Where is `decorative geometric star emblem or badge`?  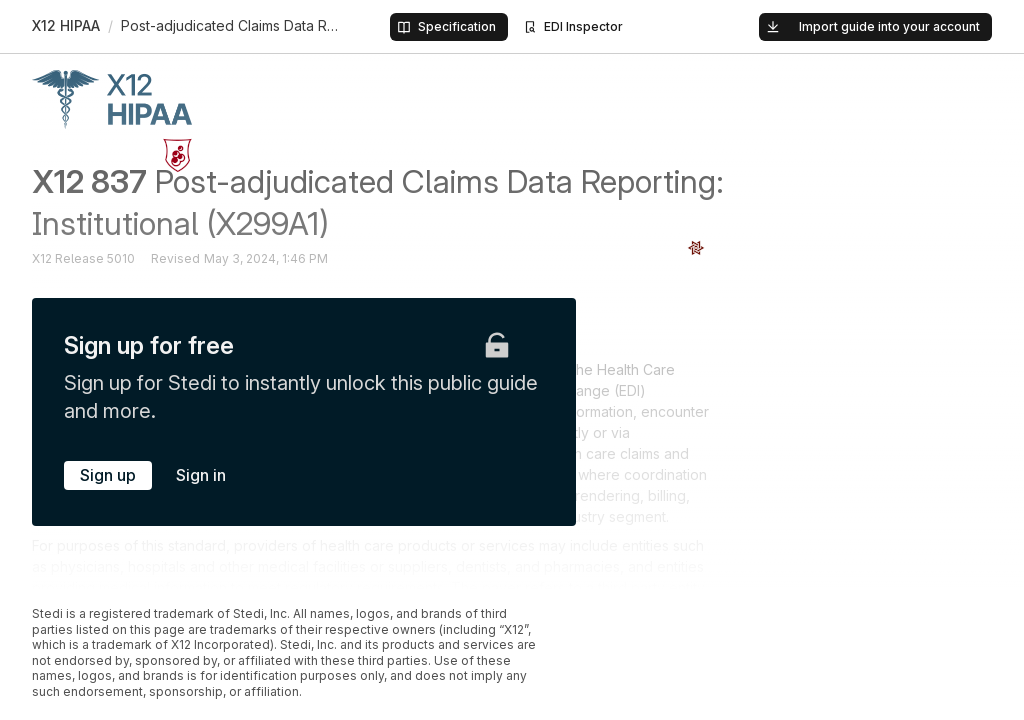
decorative geometric star emblem or badge is located at coordinates (696, 248).